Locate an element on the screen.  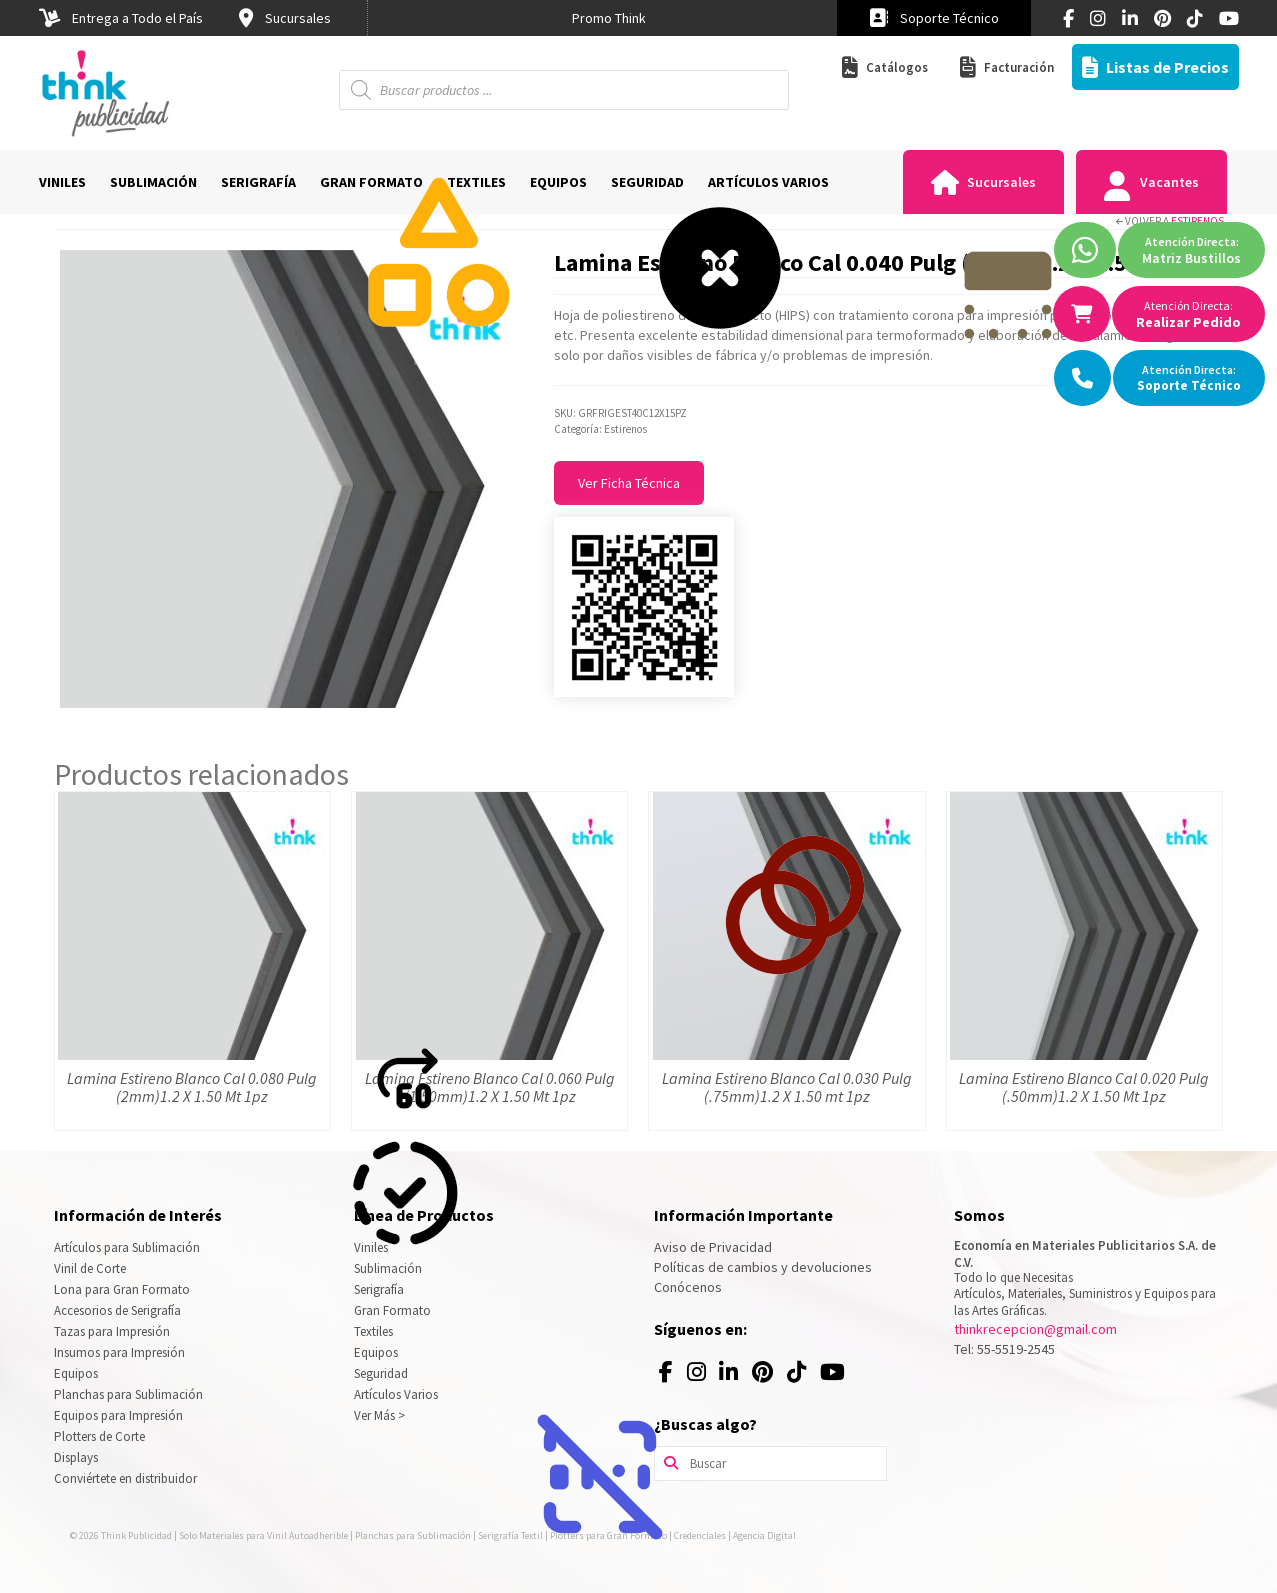
task or process completed successfully is located at coordinates (405, 1193).